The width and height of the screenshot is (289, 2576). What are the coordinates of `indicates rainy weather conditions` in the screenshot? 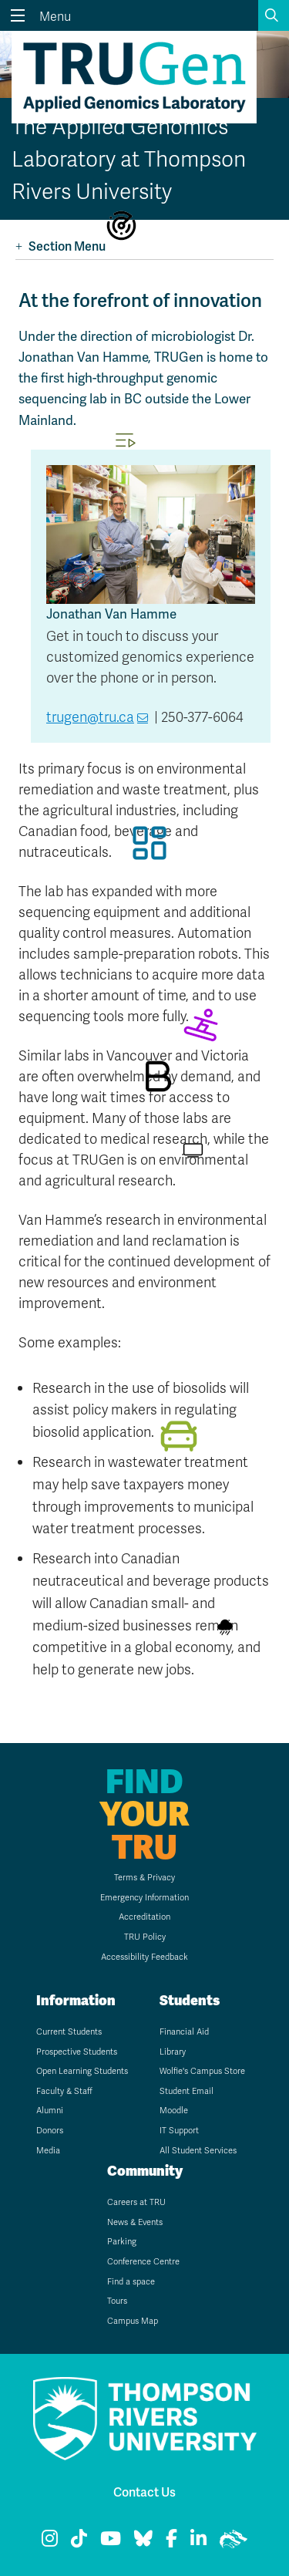 It's located at (225, 1627).